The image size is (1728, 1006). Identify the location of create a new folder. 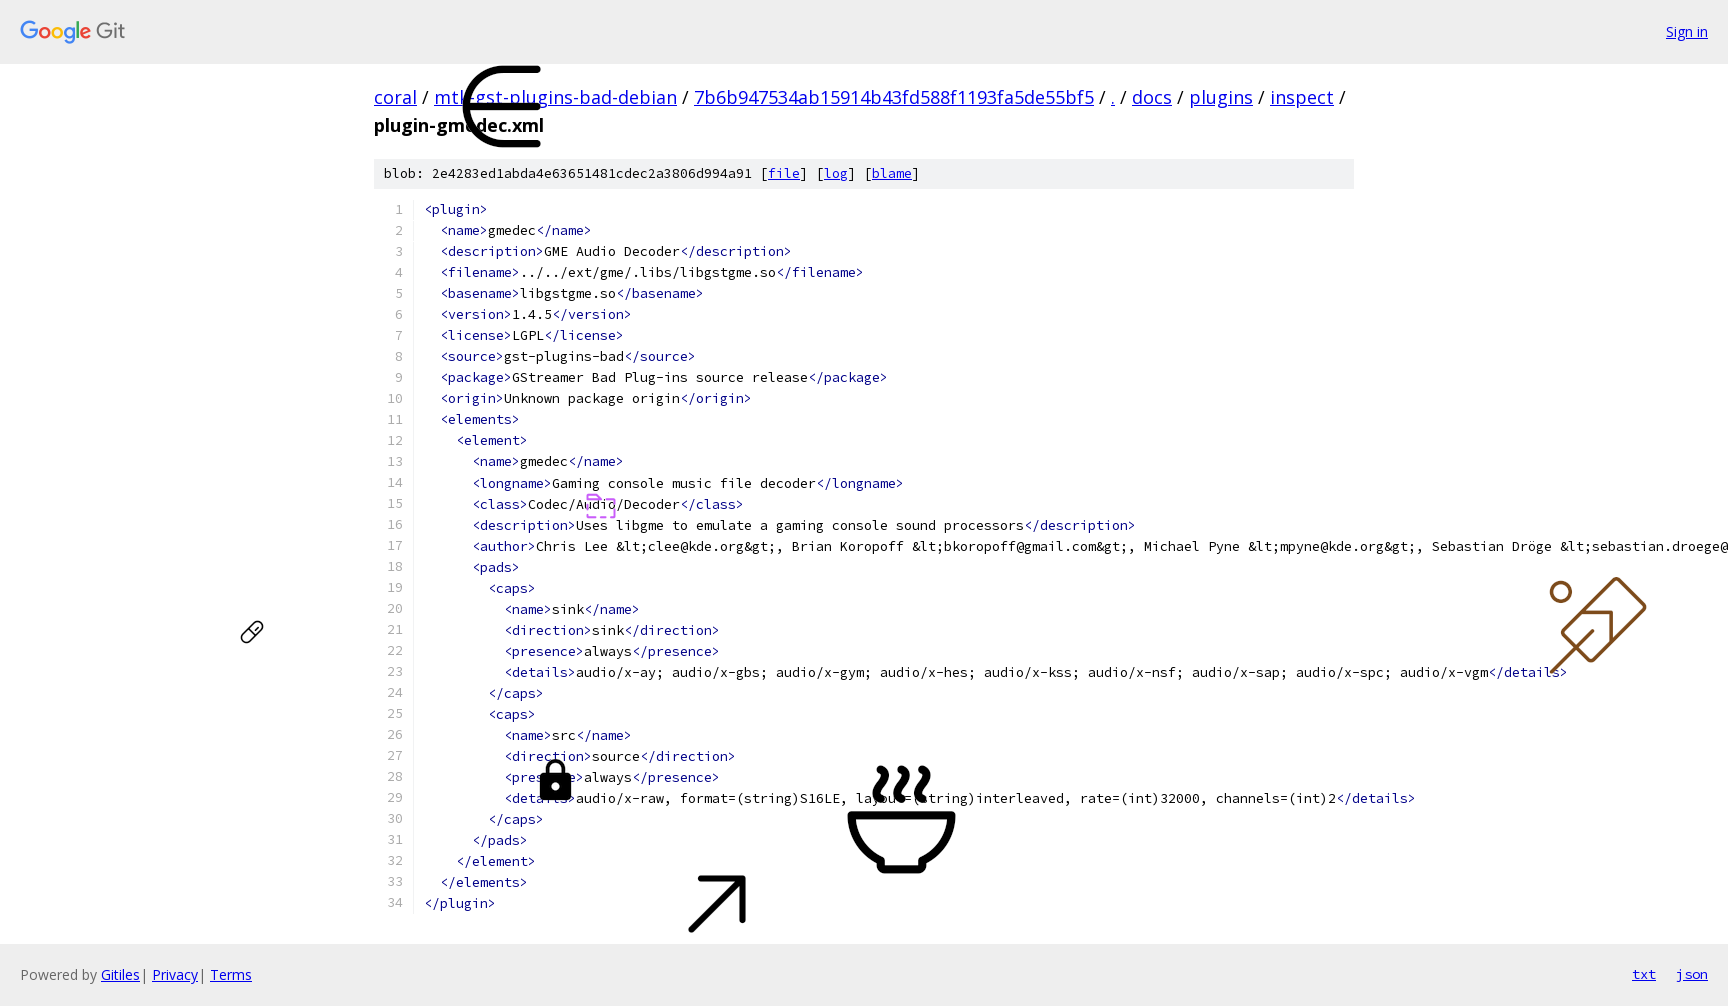
(601, 506).